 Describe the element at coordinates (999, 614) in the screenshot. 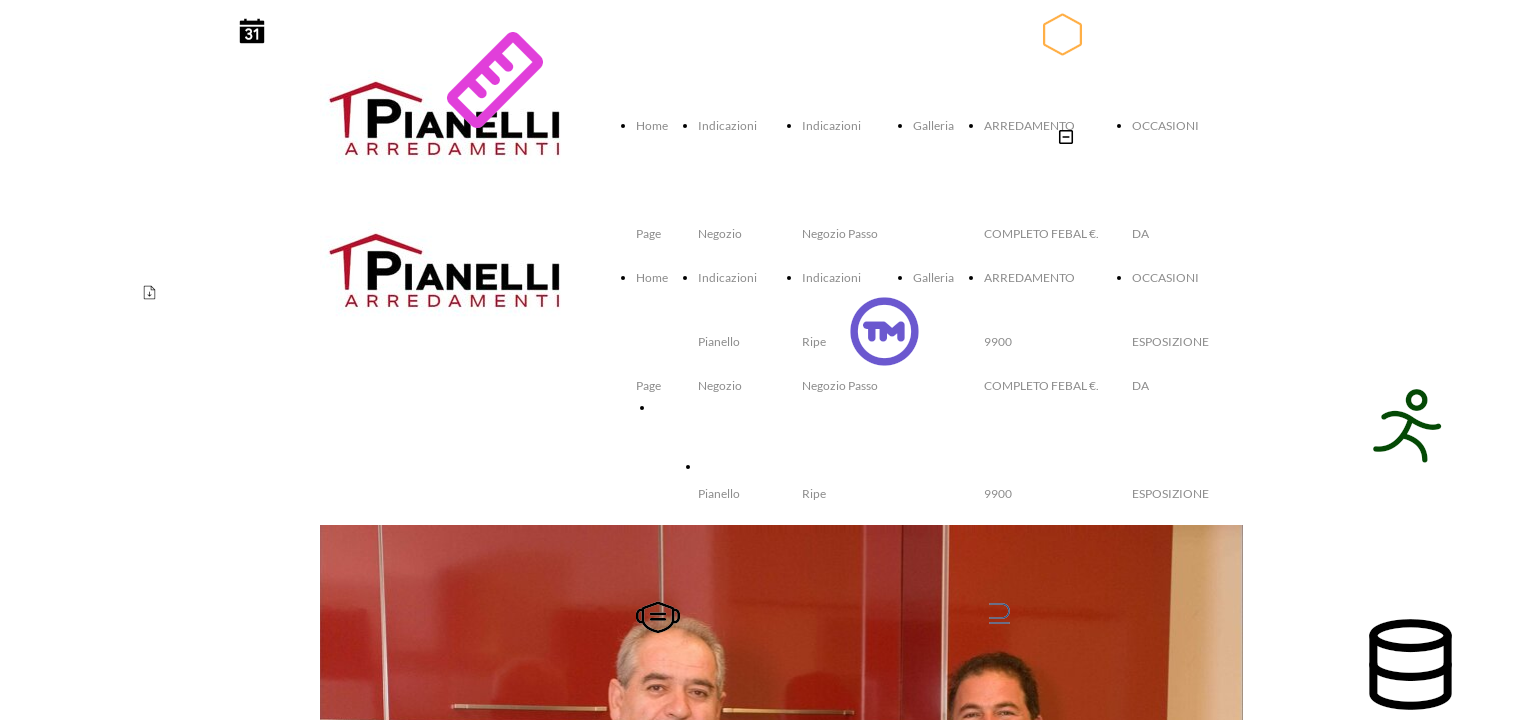

I see `indicates a superset mathematical relationship` at that location.